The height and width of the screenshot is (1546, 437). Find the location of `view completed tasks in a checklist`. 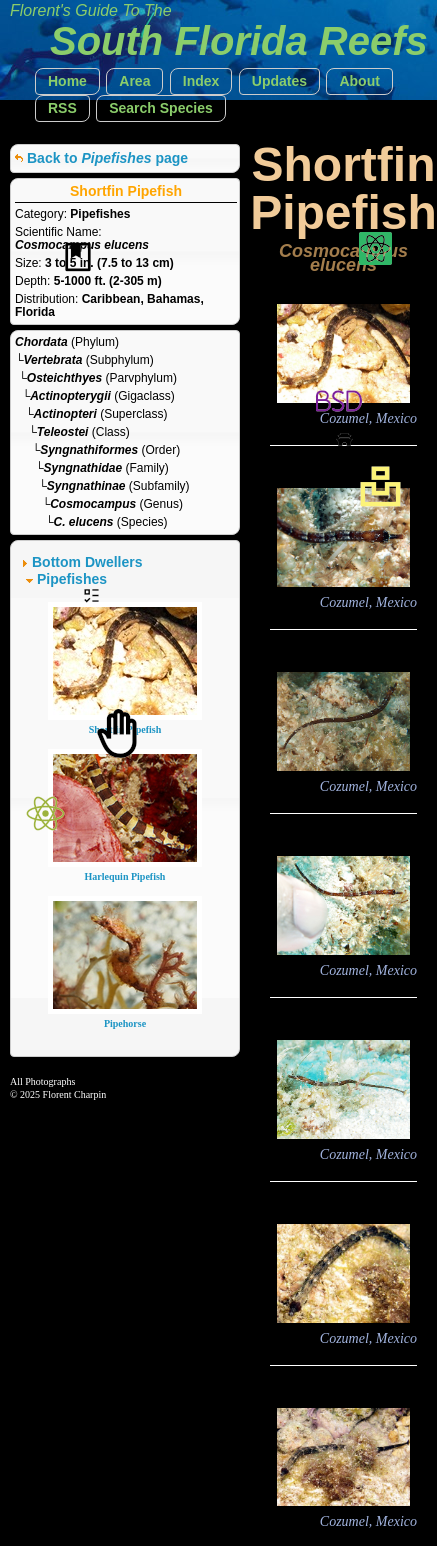

view completed tasks in a checklist is located at coordinates (91, 595).